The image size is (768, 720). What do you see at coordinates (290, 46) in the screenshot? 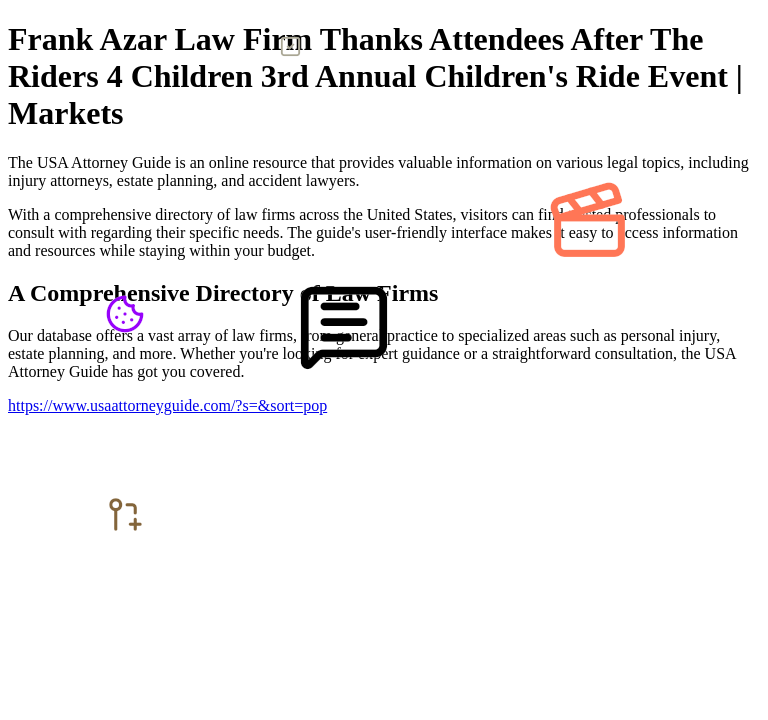
I see `mark item as complete` at bounding box center [290, 46].